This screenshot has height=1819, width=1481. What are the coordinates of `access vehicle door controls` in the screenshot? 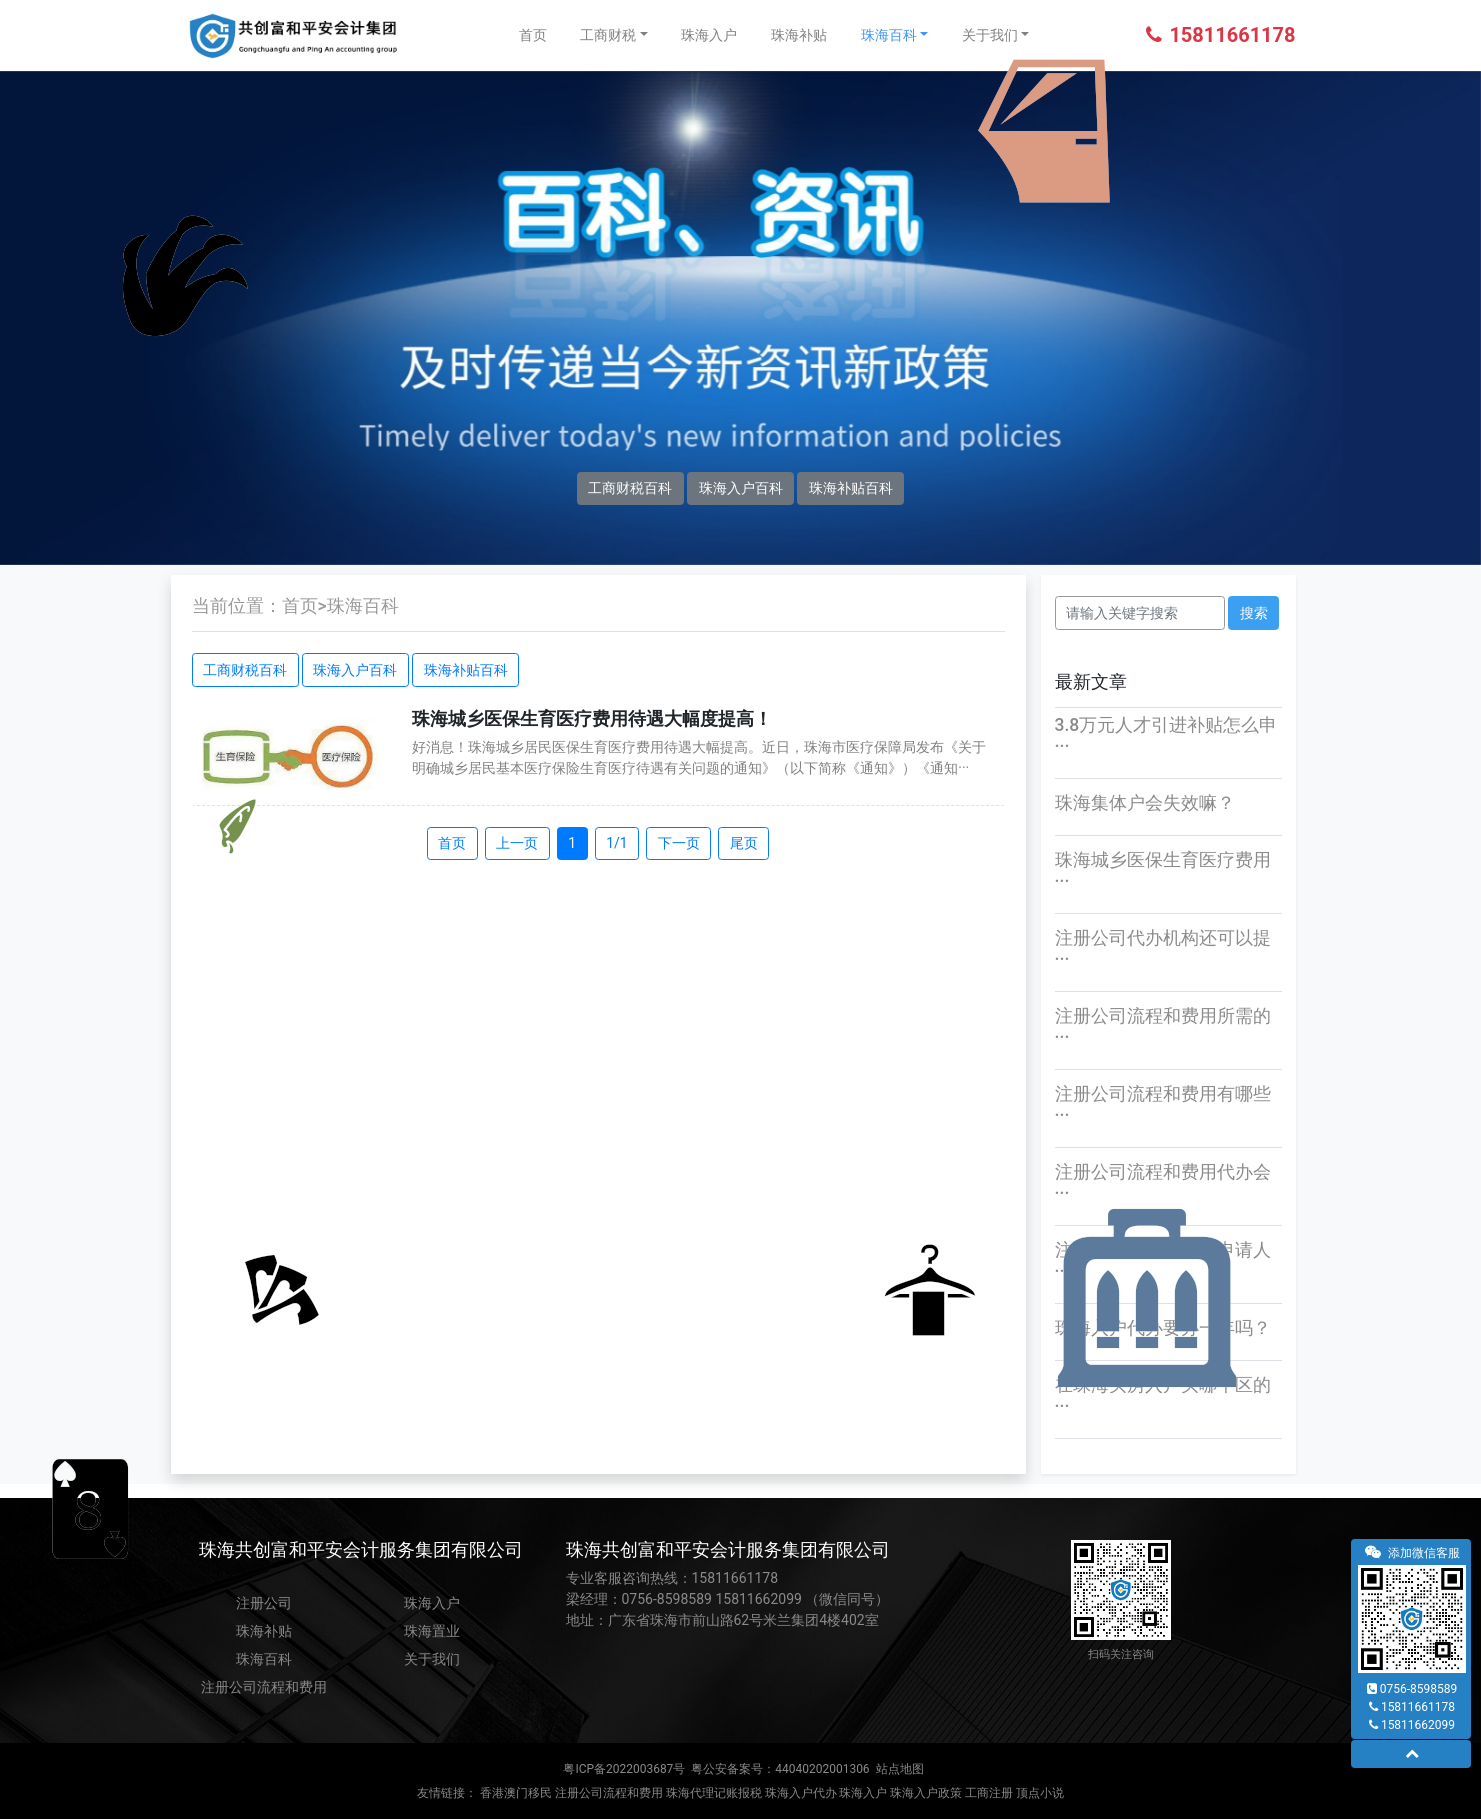 It's located at (1049, 131).